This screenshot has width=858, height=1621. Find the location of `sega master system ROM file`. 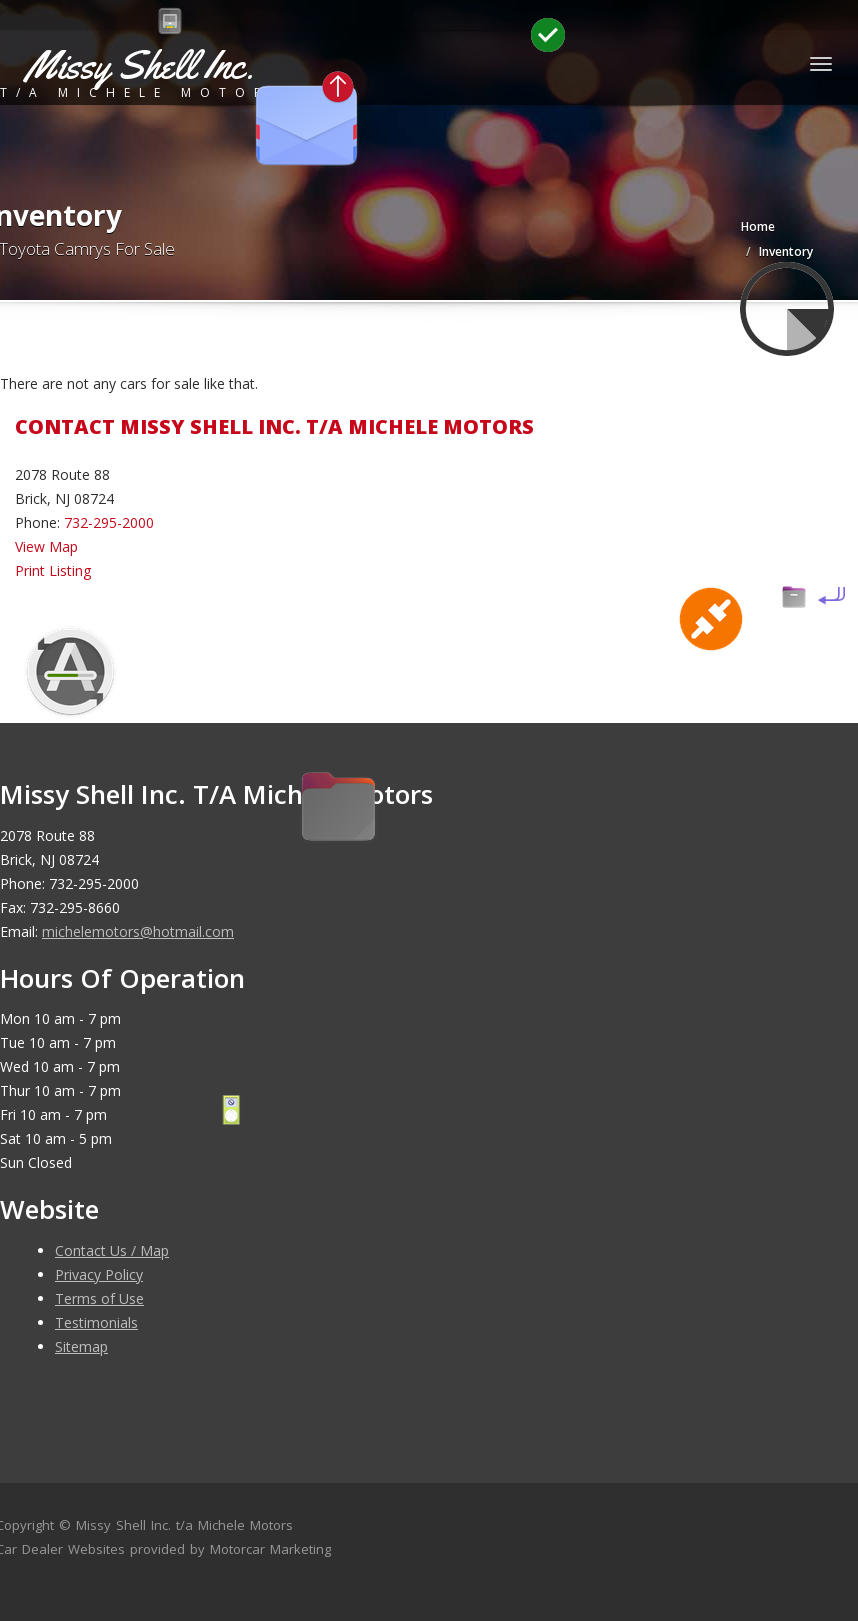

sega master system ROM file is located at coordinates (170, 21).